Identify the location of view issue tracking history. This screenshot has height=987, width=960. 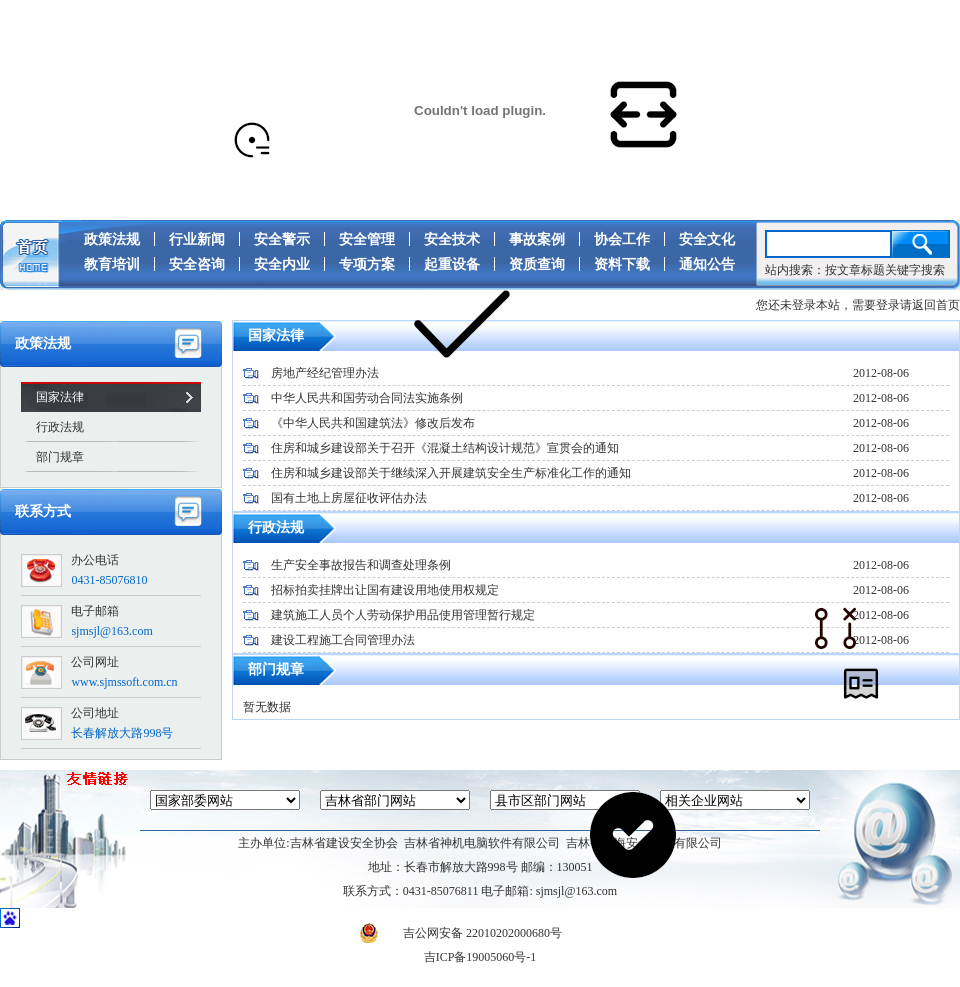
(252, 140).